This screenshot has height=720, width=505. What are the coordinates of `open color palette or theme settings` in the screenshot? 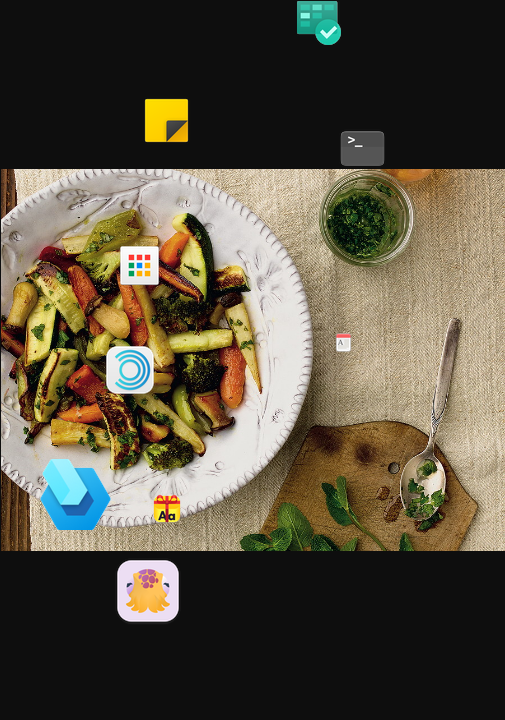 It's located at (139, 265).